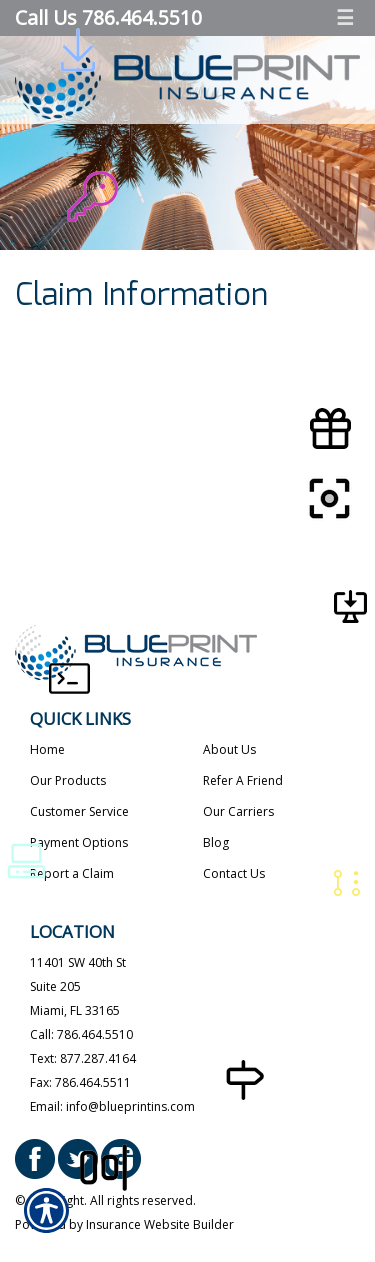 This screenshot has width=375, height=1262. I want to click on create a draft pull request, so click(347, 883).